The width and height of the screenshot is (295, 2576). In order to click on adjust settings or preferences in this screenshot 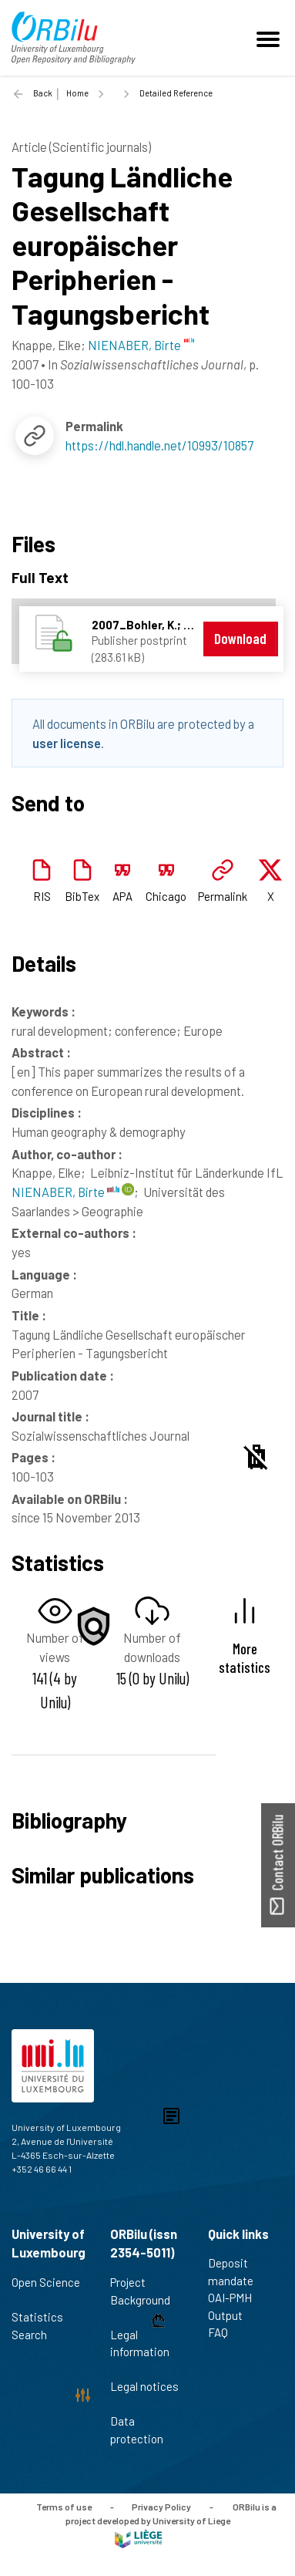, I will do `click(82, 2395)`.